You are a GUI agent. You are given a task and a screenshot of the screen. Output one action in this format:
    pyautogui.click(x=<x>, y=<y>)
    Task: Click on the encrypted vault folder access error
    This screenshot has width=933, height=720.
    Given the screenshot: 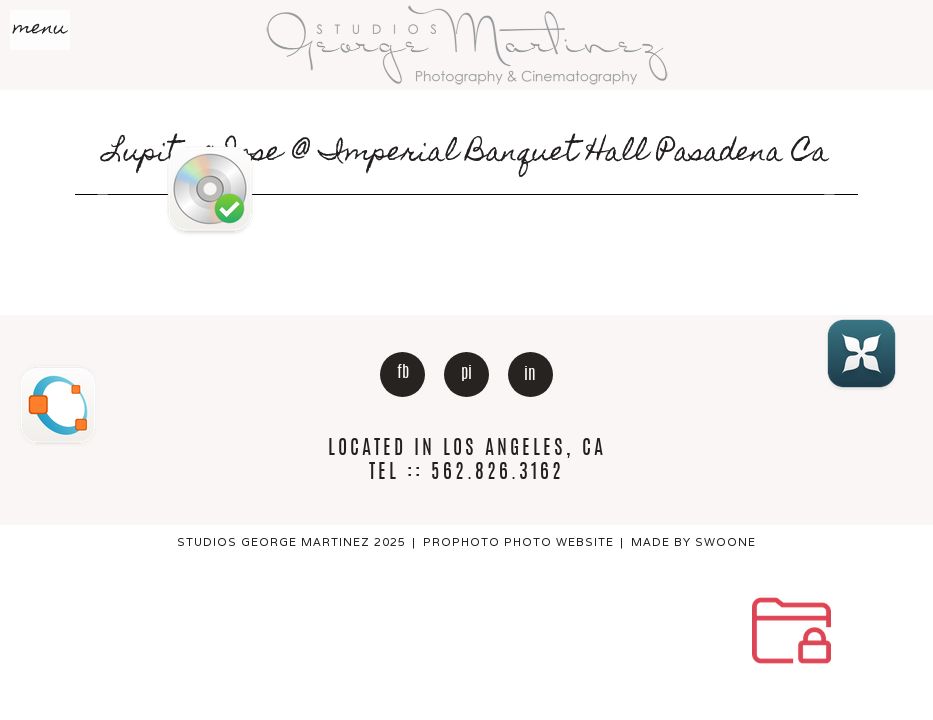 What is the action you would take?
    pyautogui.click(x=791, y=630)
    